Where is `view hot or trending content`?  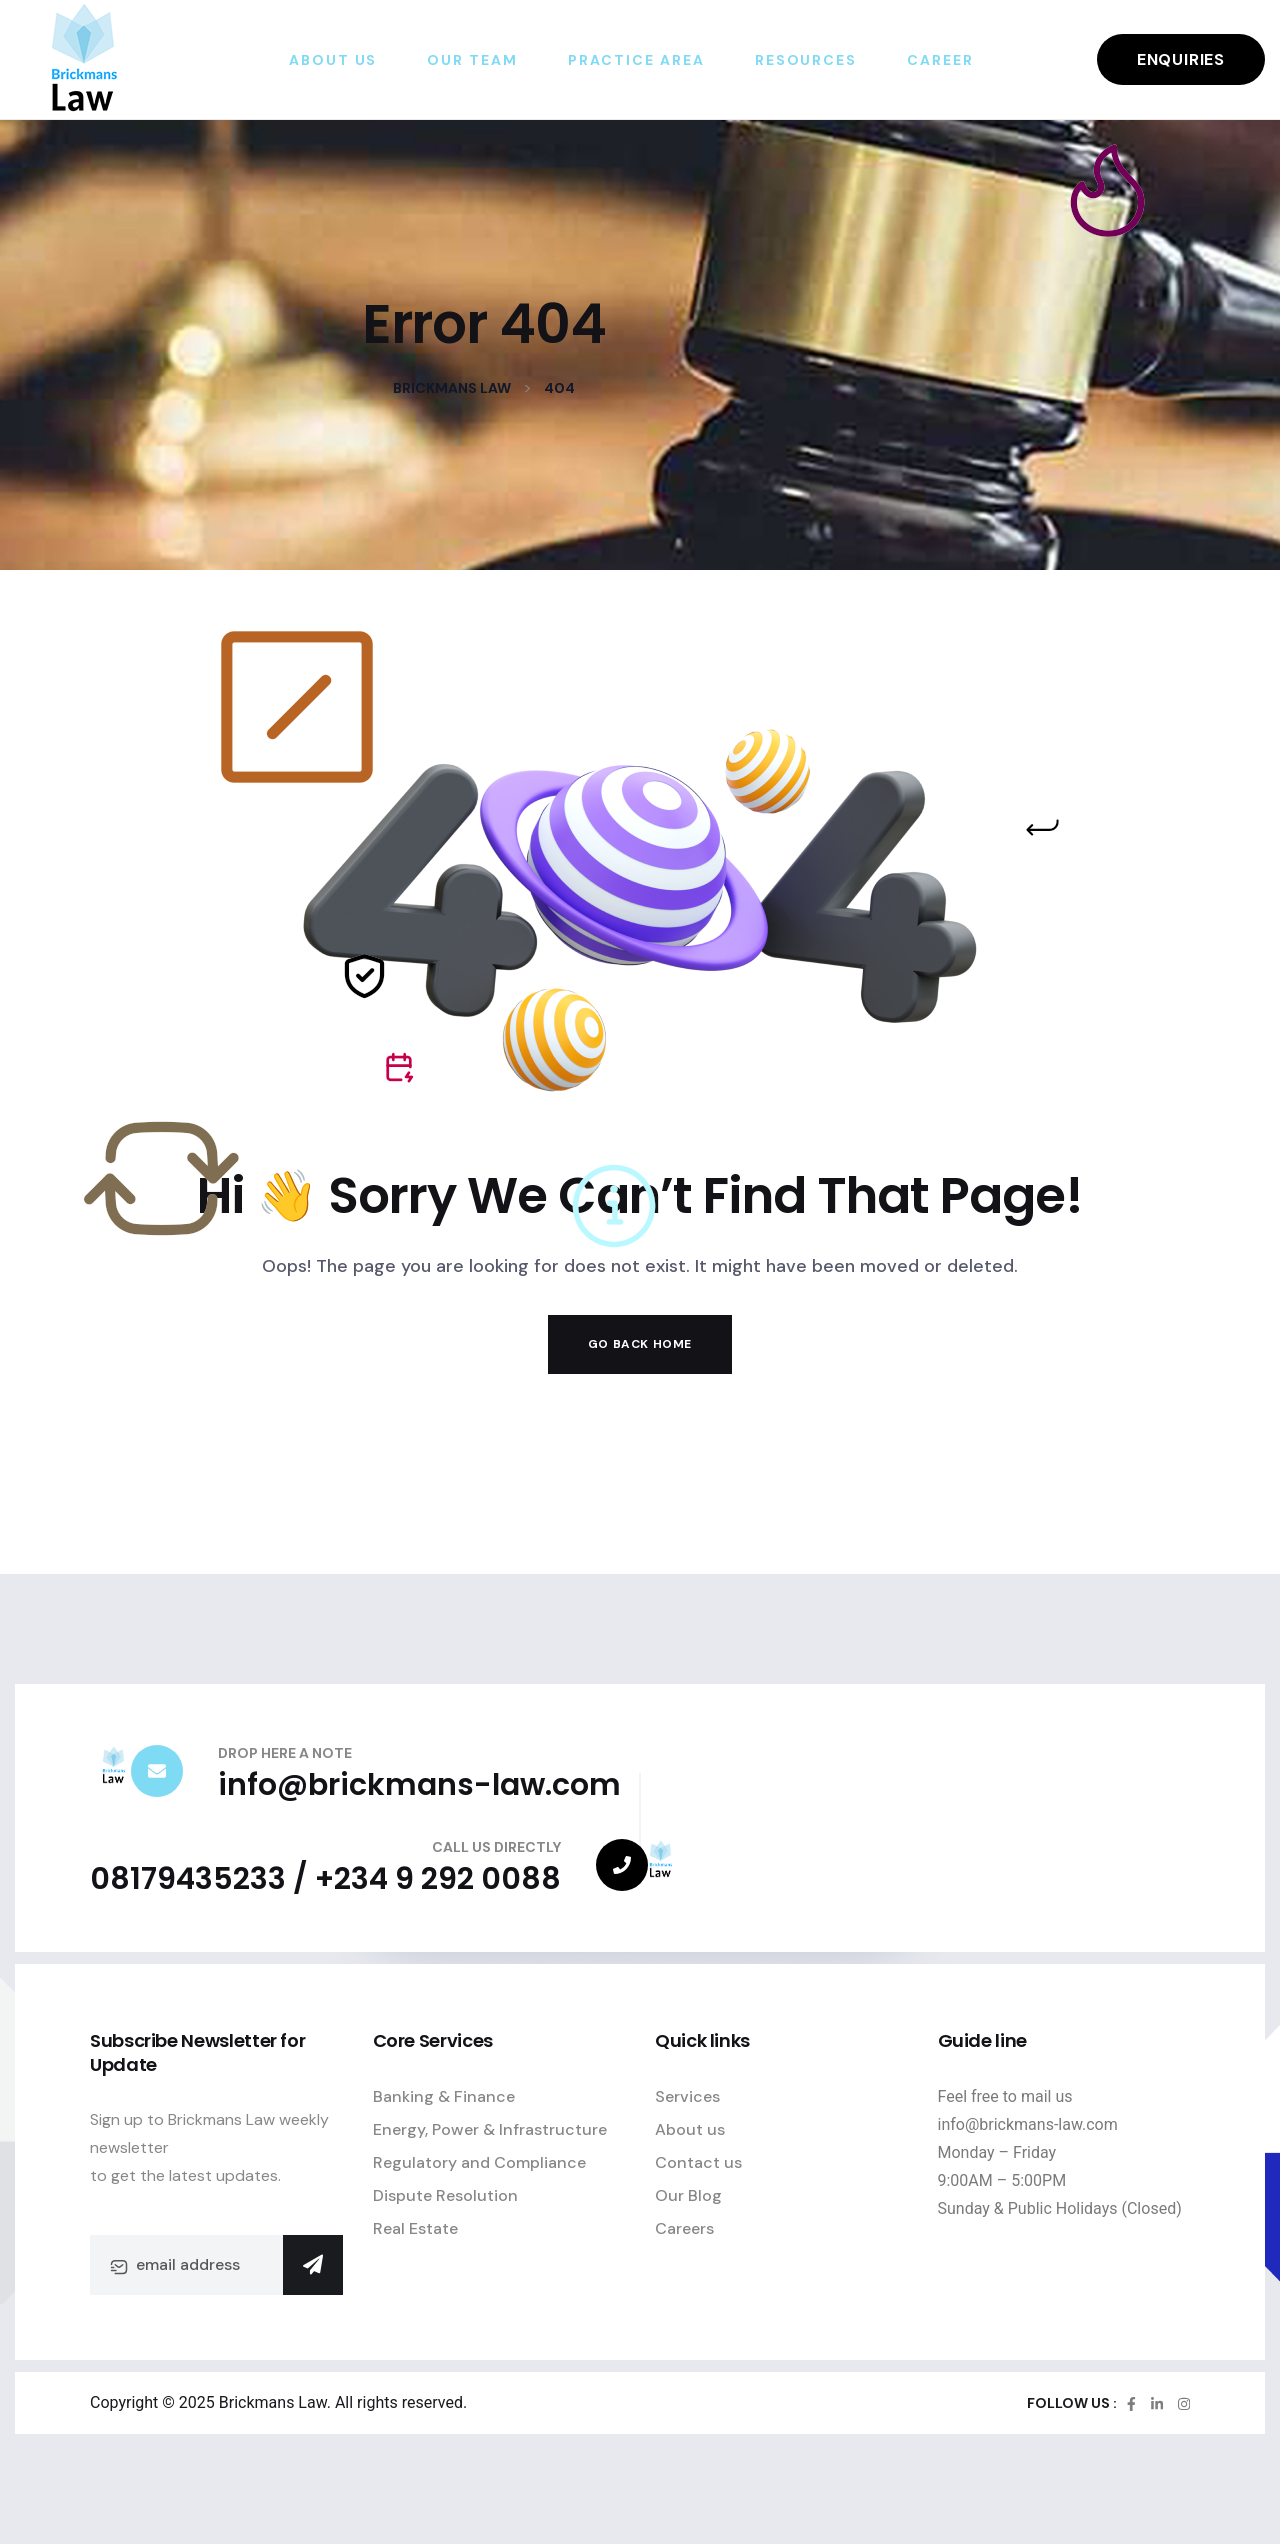
view hot or trending content is located at coordinates (1107, 190).